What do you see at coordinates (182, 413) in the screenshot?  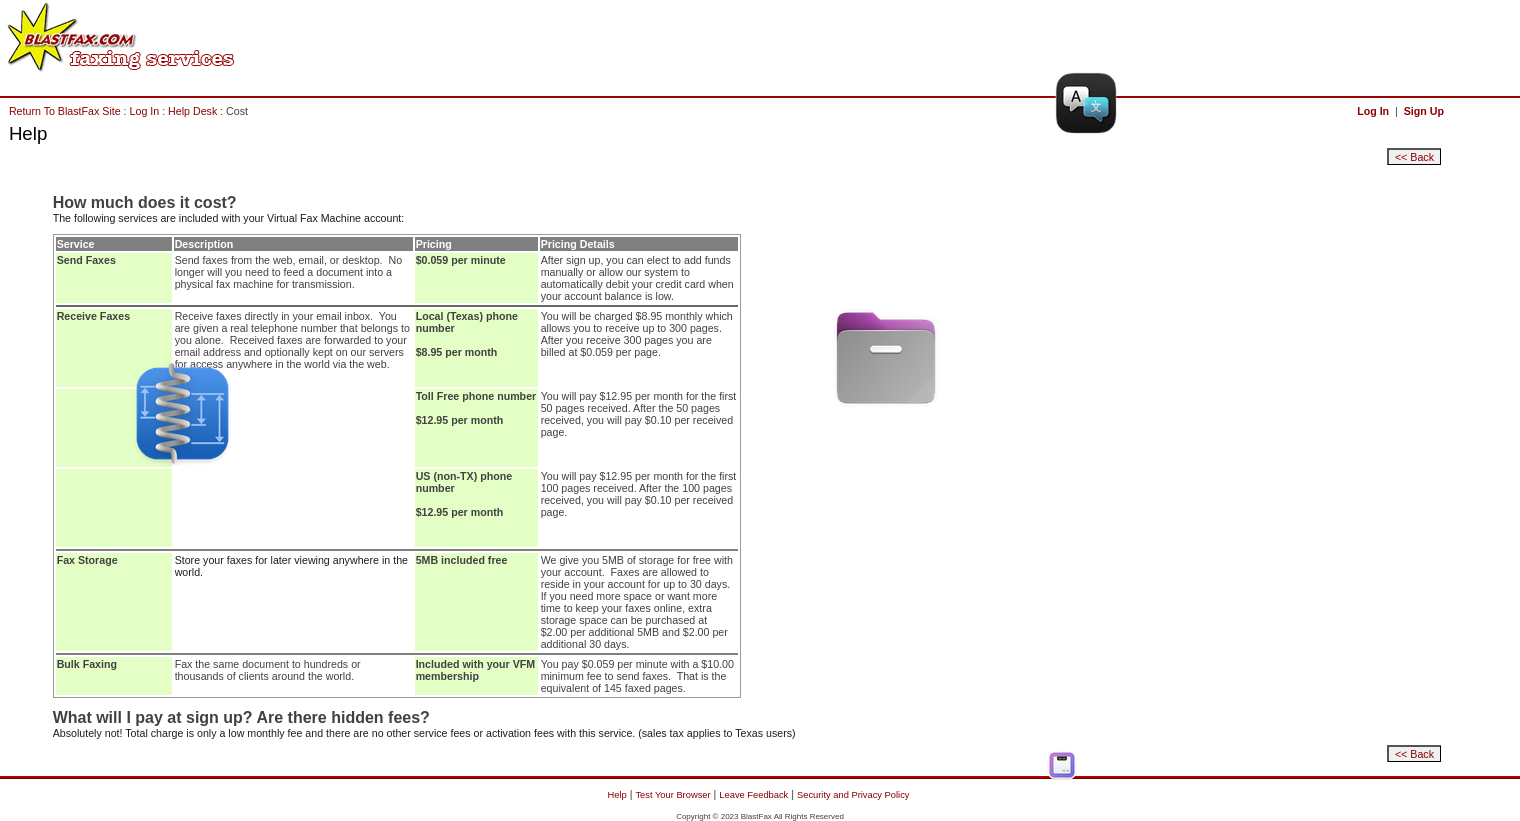 I see `open the Elastic app` at bounding box center [182, 413].